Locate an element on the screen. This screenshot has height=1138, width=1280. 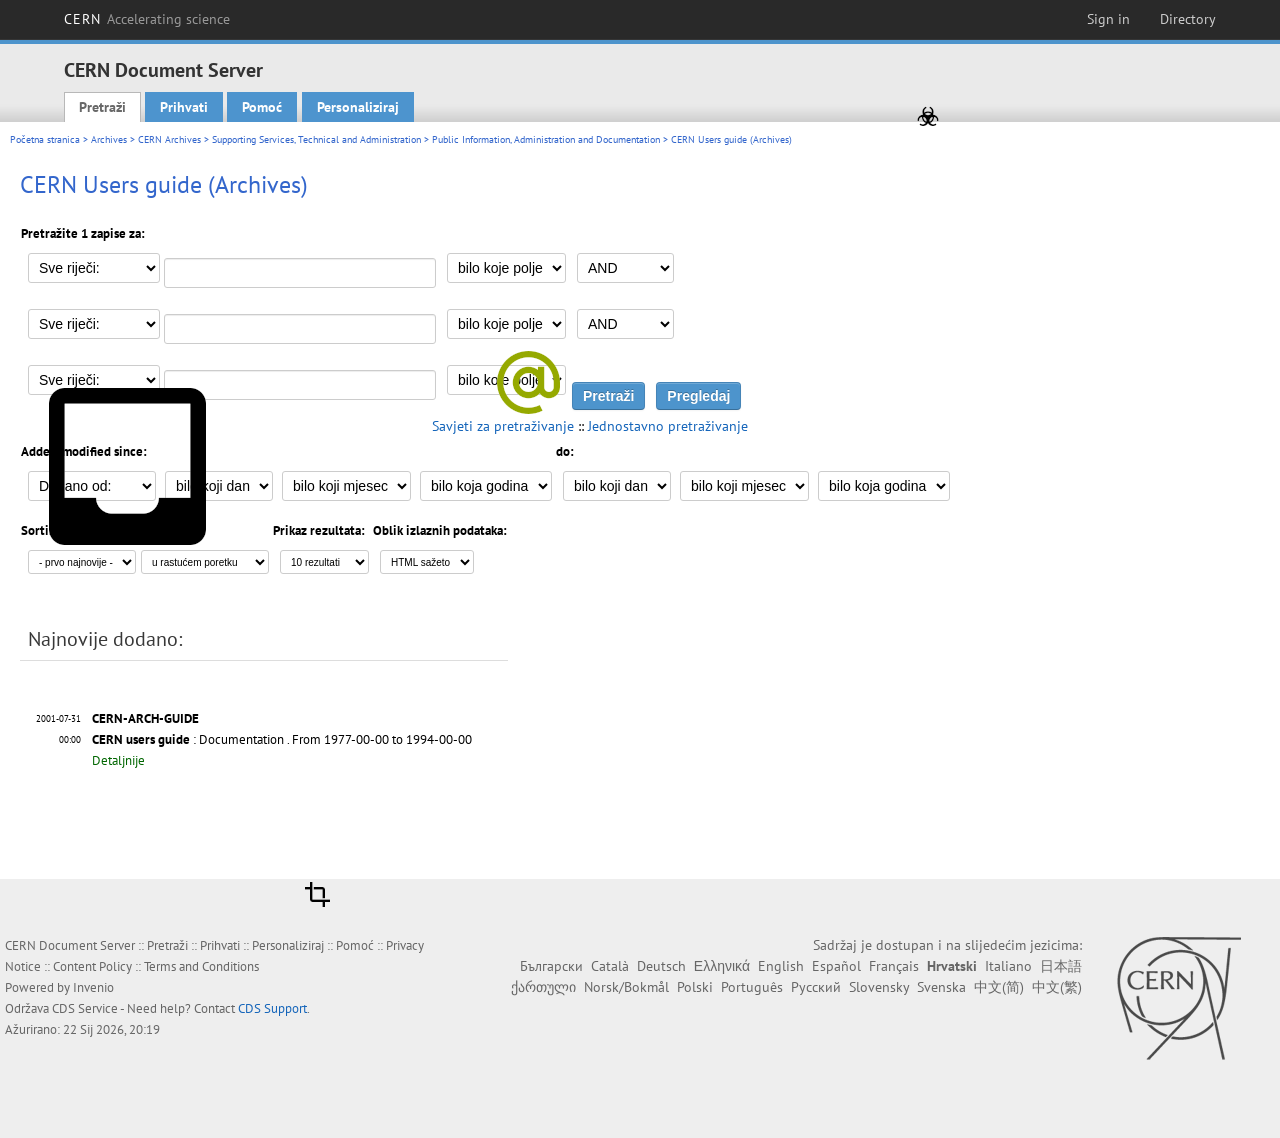
crop an image or photo is located at coordinates (317, 894).